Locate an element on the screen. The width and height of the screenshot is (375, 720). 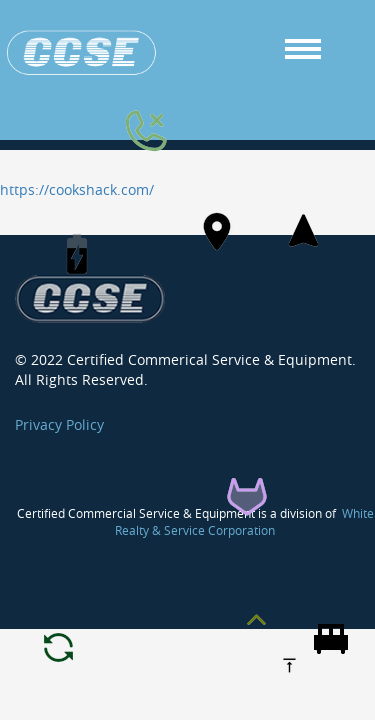
open gitlab repository is located at coordinates (247, 496).